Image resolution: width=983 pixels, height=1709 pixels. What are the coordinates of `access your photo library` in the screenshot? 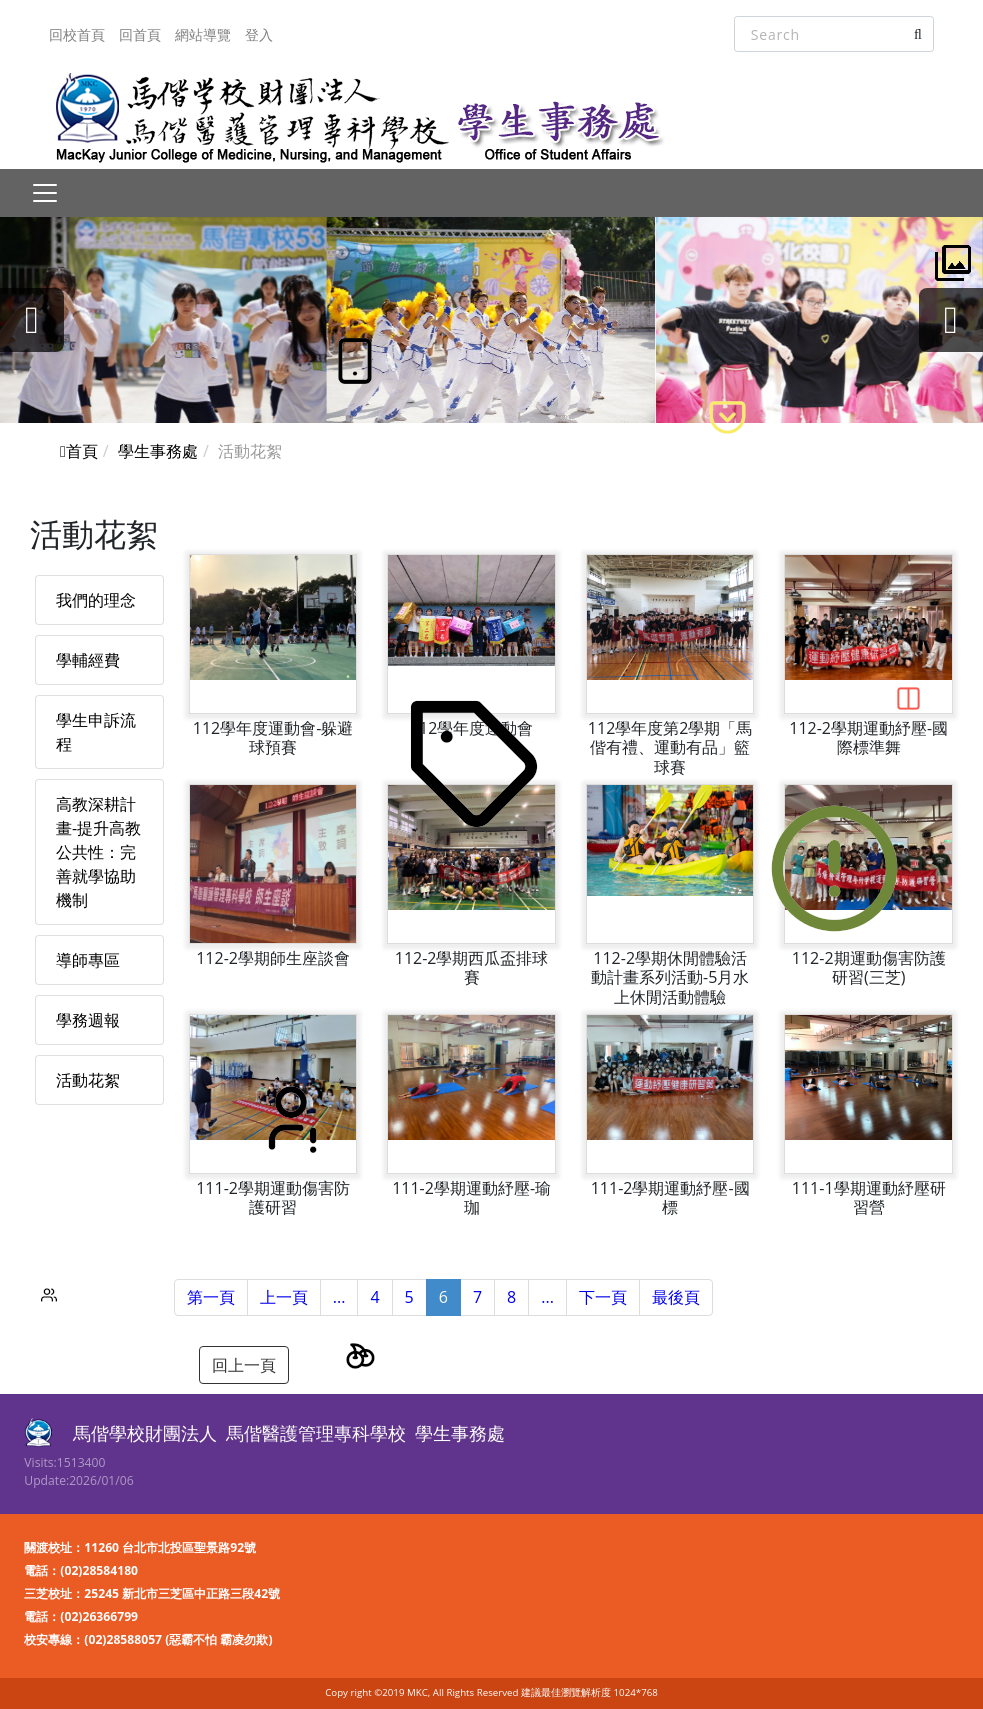 It's located at (953, 263).